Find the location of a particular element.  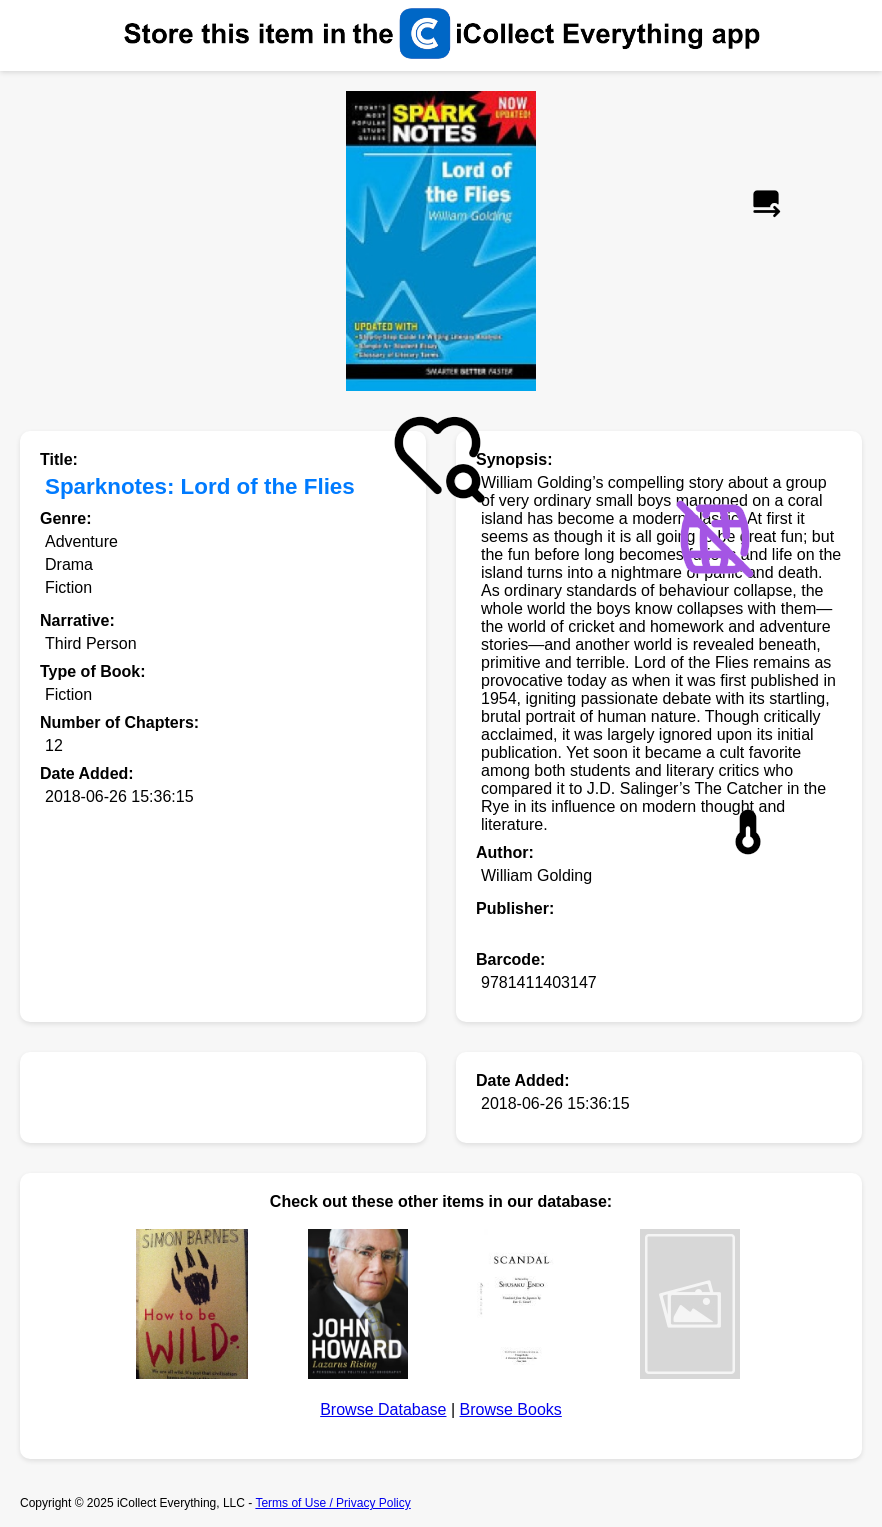

auto-fit content to the right edge is located at coordinates (766, 203).